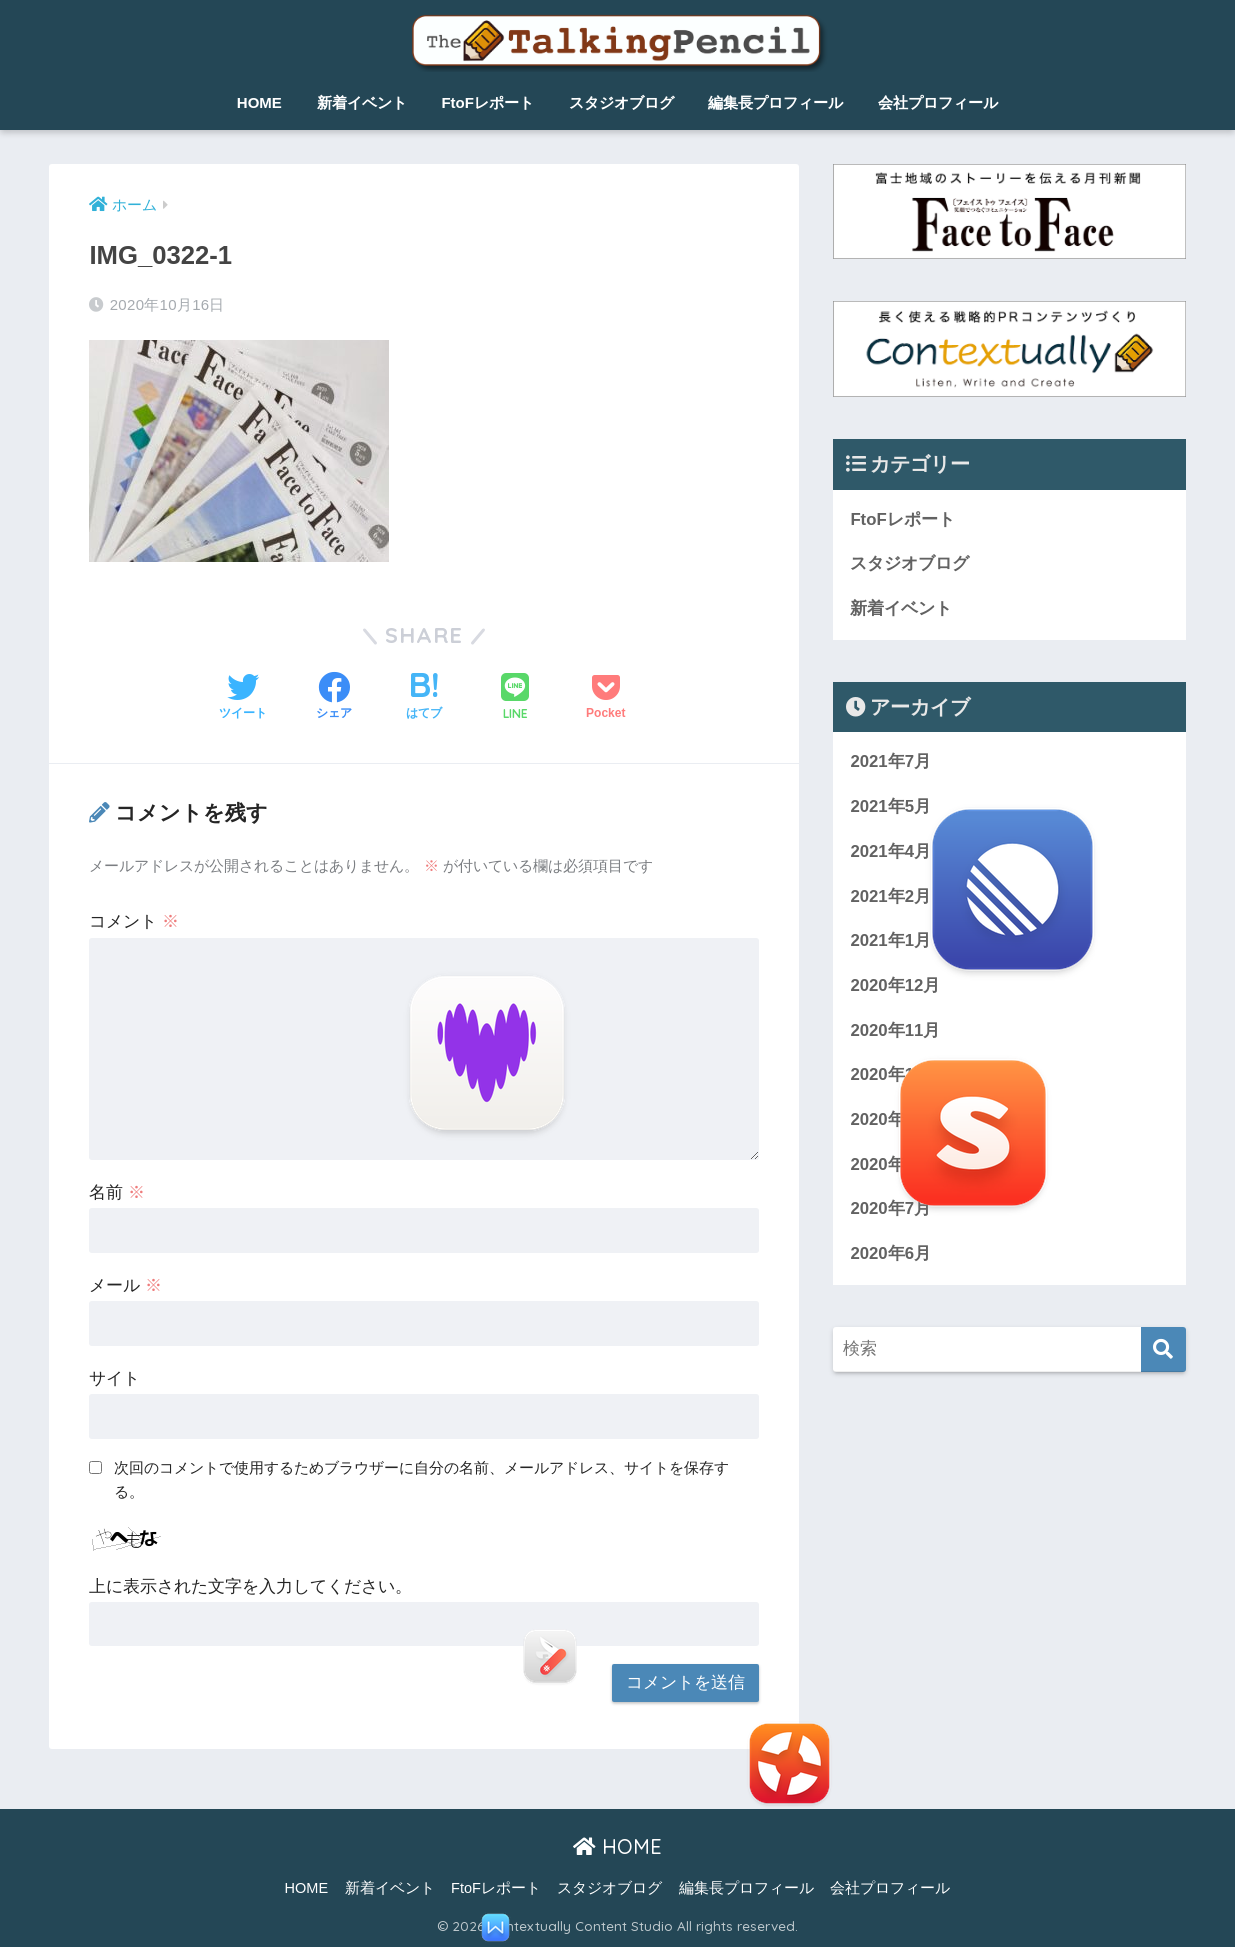 Image resolution: width=1235 pixels, height=1947 pixels. Describe the element at coordinates (550, 1656) in the screenshot. I see `open textpieces app for text manipulation tools` at that location.